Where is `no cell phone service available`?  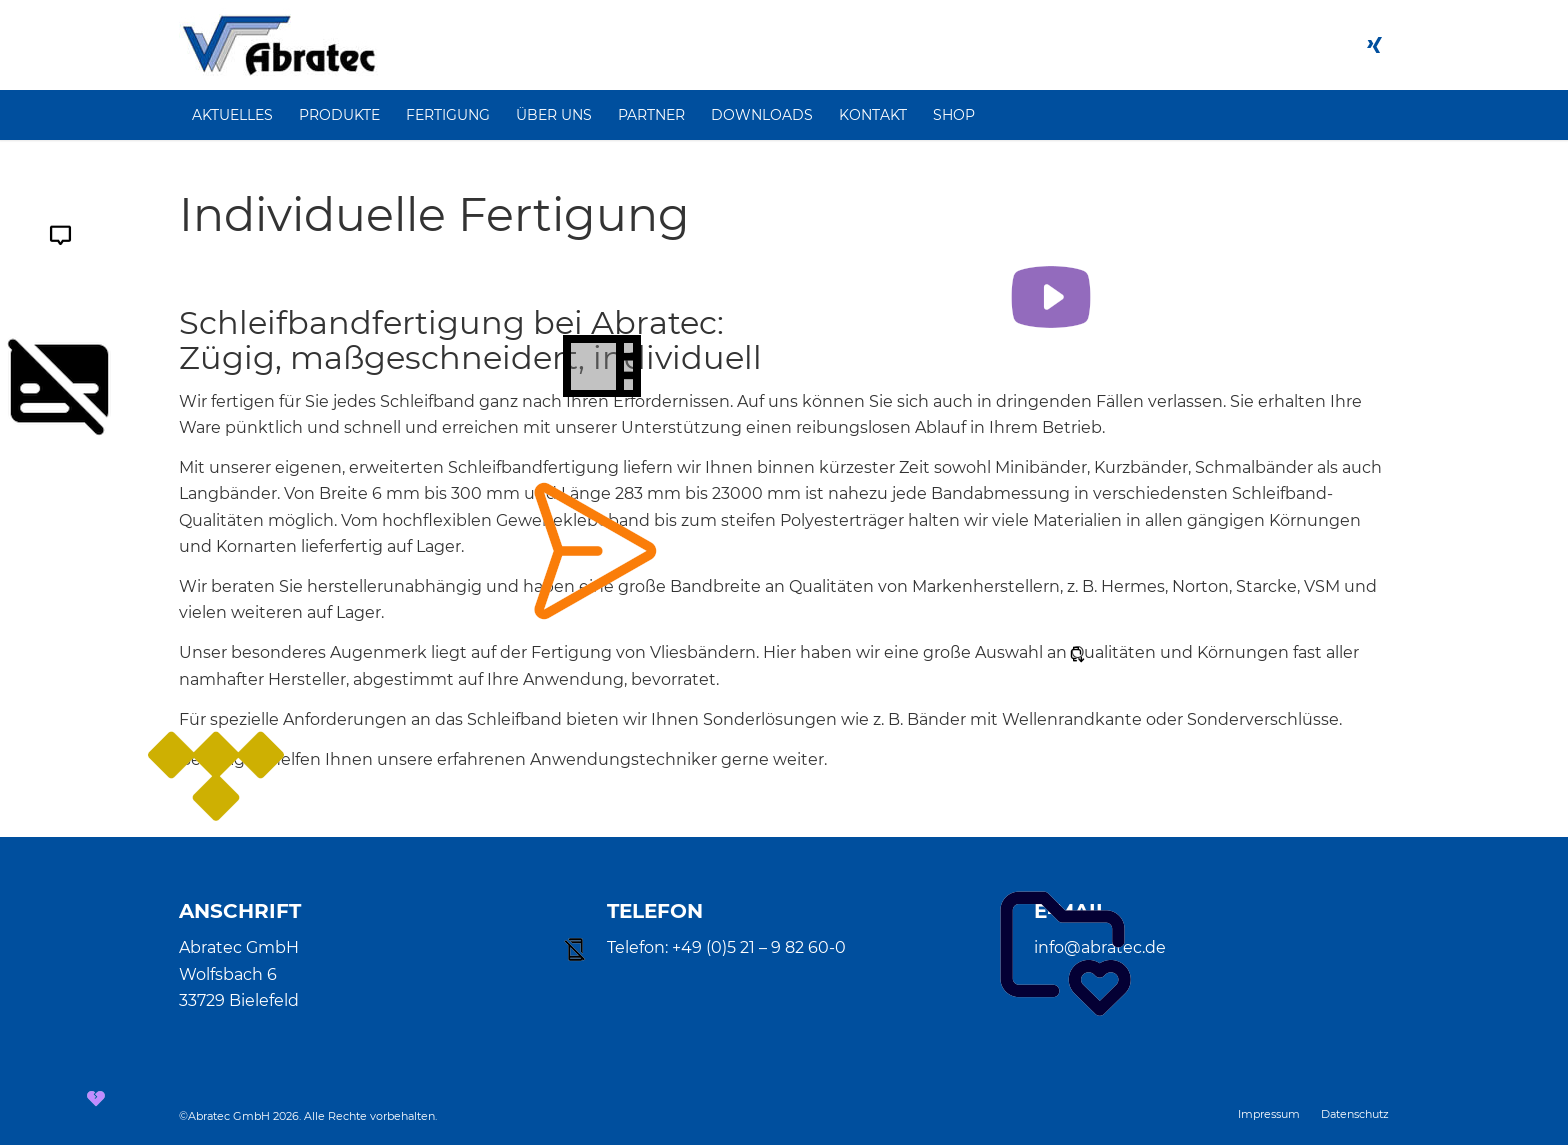 no cell phone service available is located at coordinates (575, 949).